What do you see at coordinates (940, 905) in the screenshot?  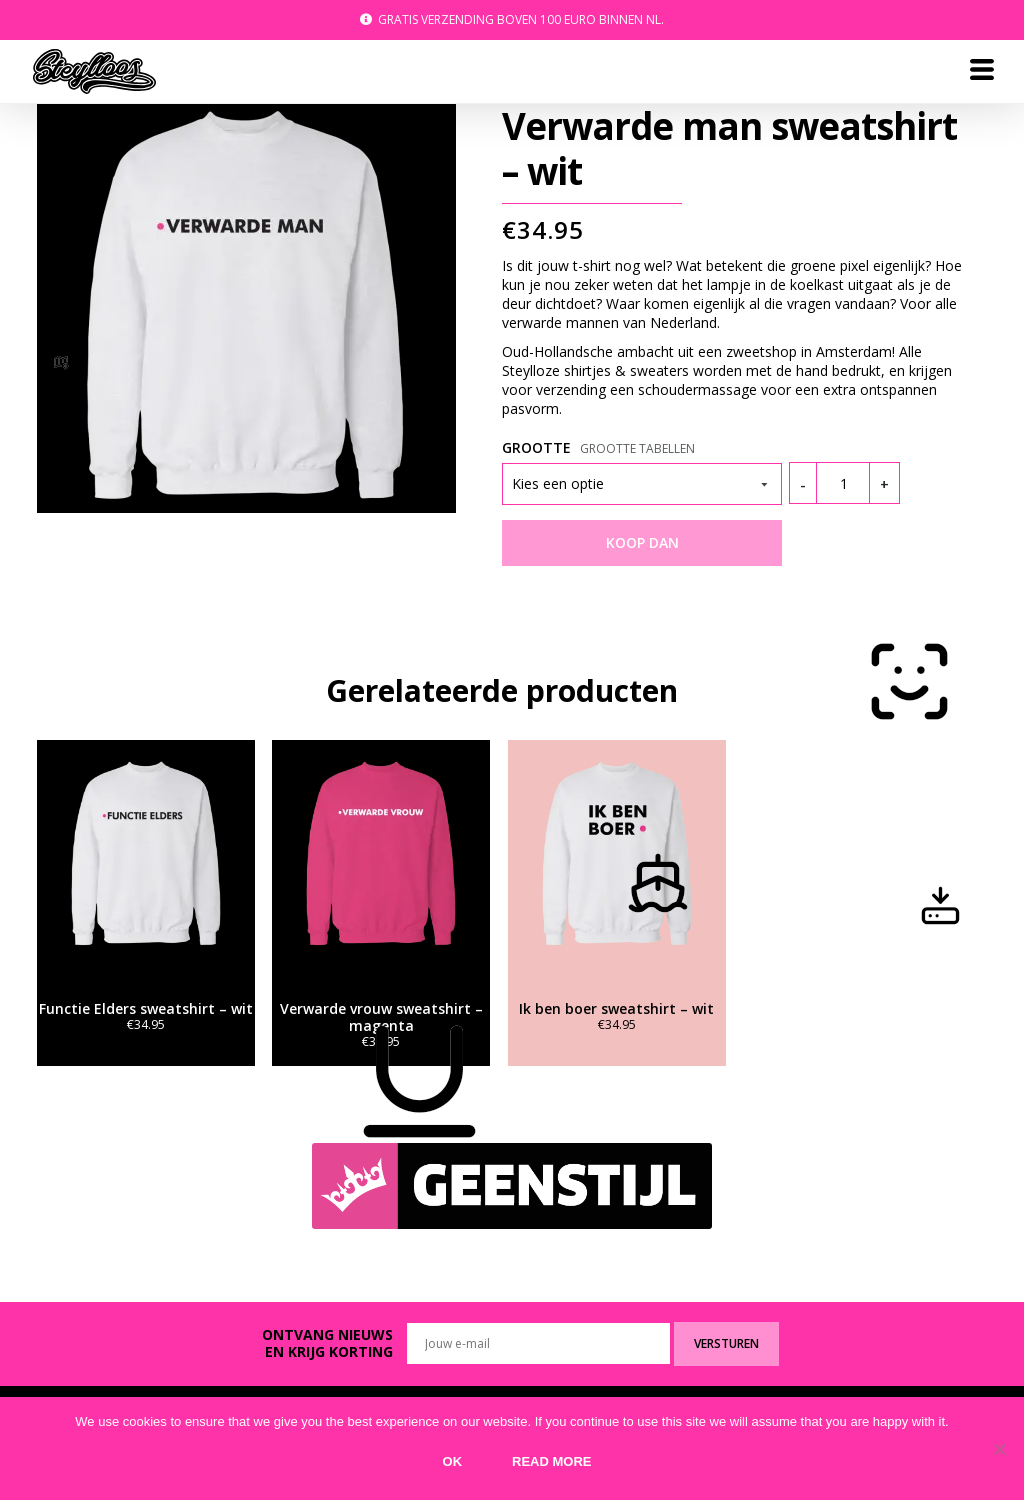 I see `download file to local storage` at bounding box center [940, 905].